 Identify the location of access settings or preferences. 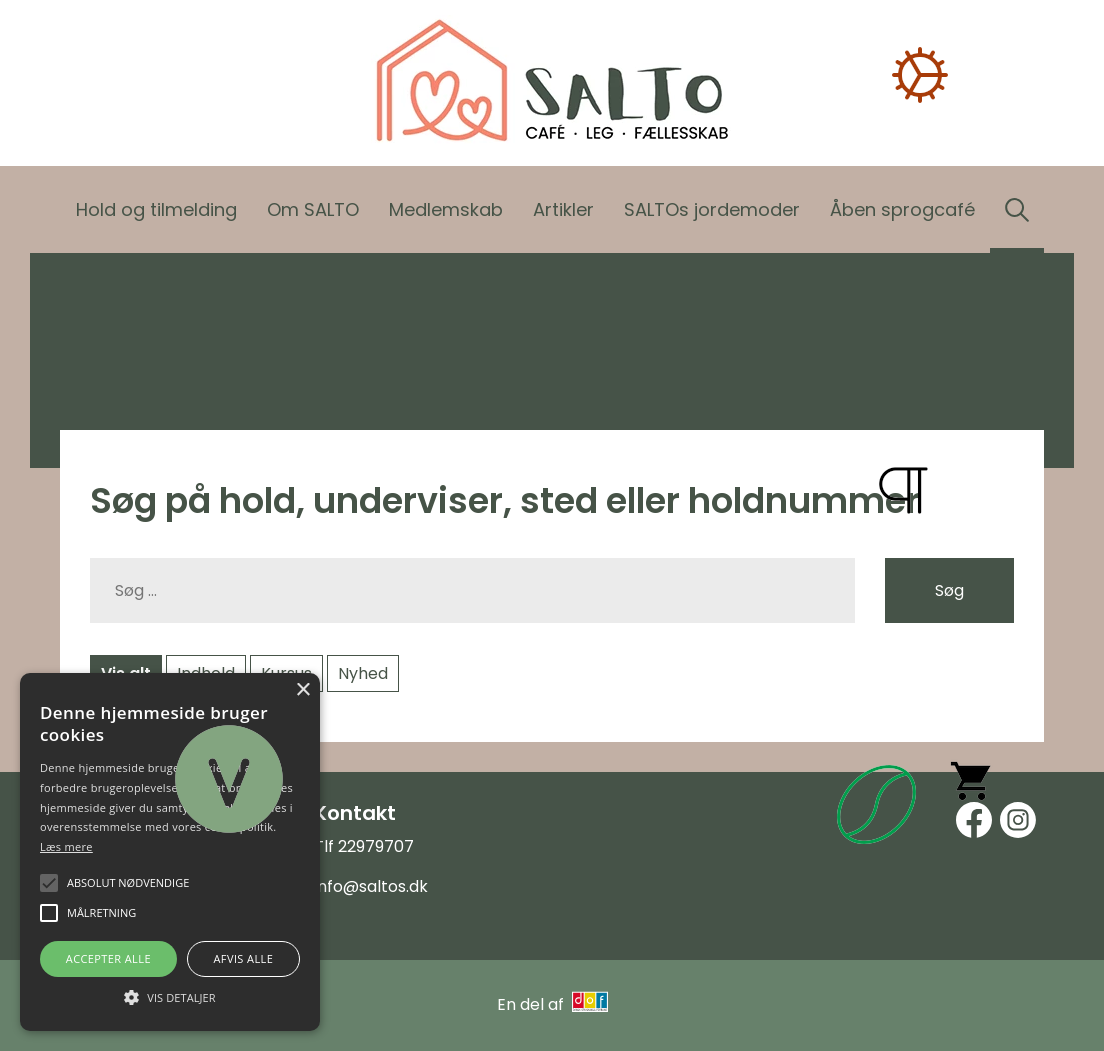
(920, 75).